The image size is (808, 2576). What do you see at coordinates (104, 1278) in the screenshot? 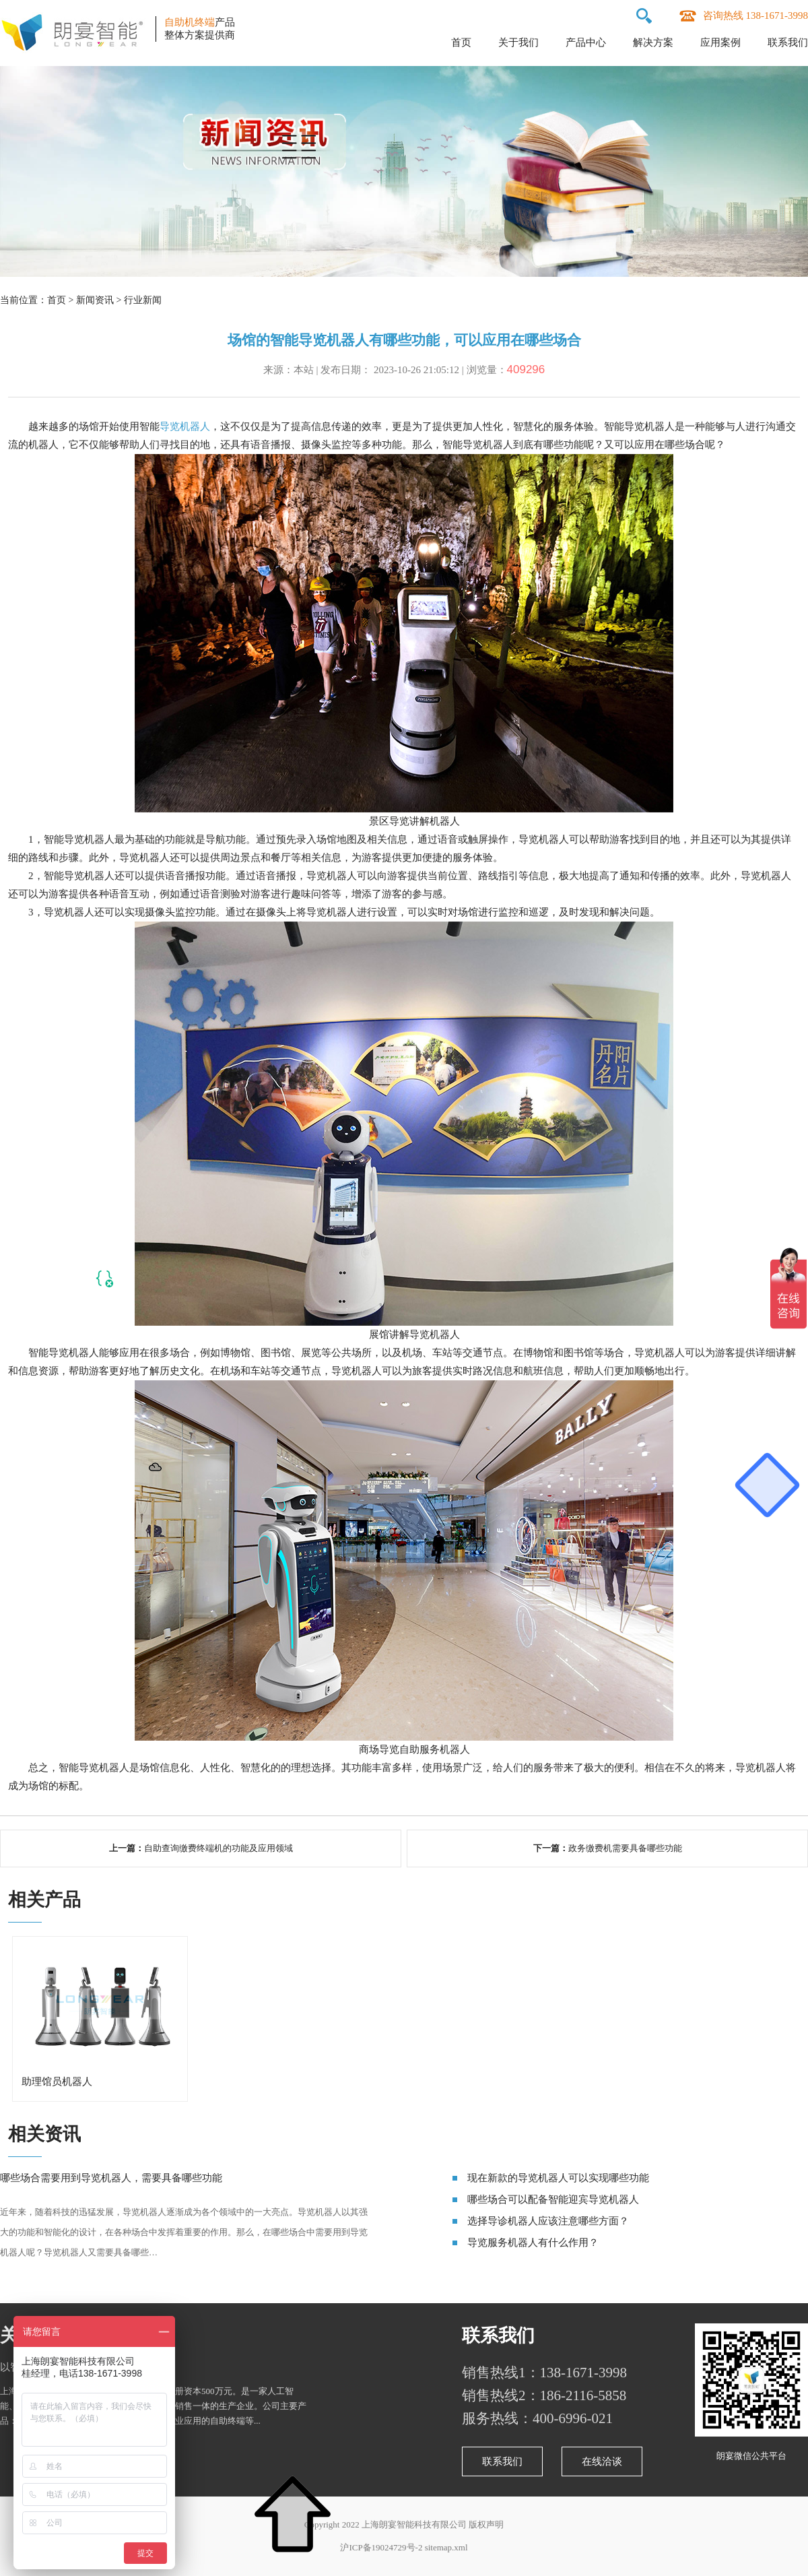
I see `indicates a syntax error with mismatched brackets` at bounding box center [104, 1278].